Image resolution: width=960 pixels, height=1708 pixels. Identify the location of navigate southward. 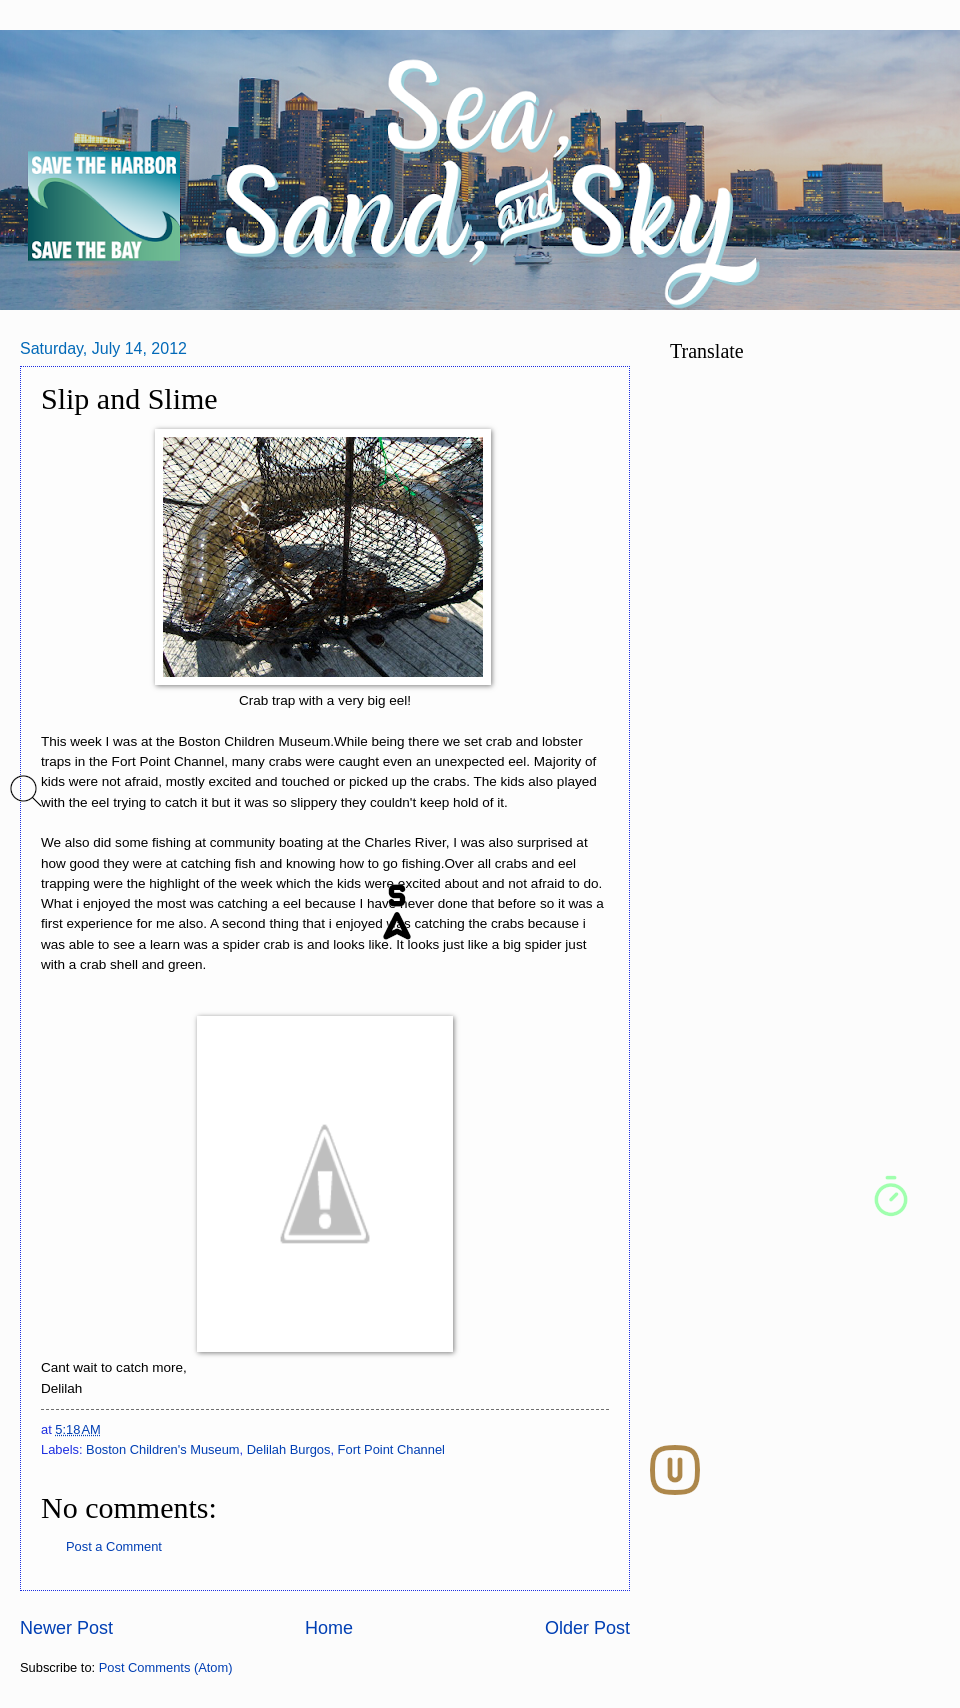
(397, 912).